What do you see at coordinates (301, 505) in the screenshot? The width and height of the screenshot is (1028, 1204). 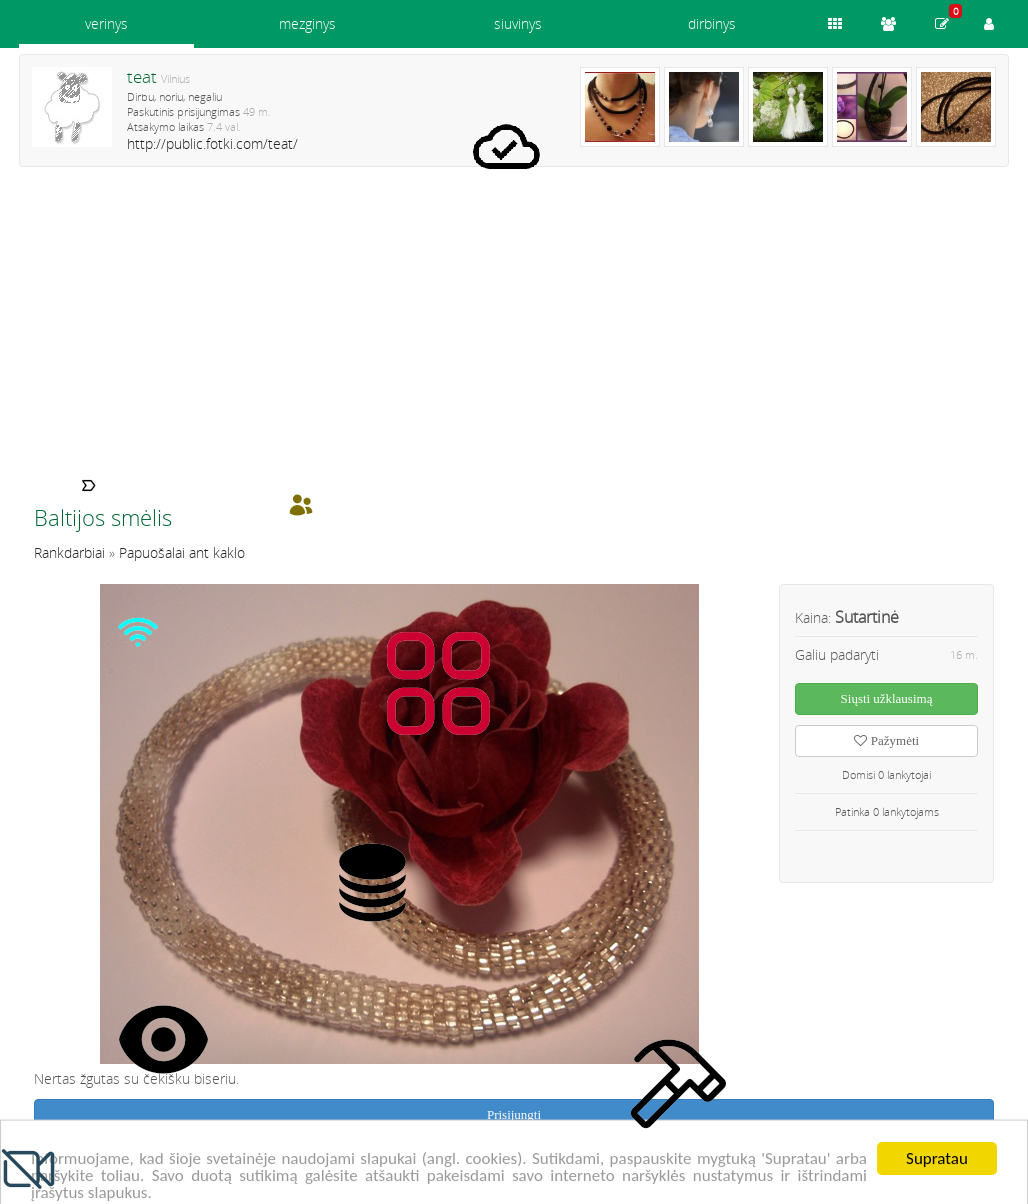 I see `view all users or team members` at bounding box center [301, 505].